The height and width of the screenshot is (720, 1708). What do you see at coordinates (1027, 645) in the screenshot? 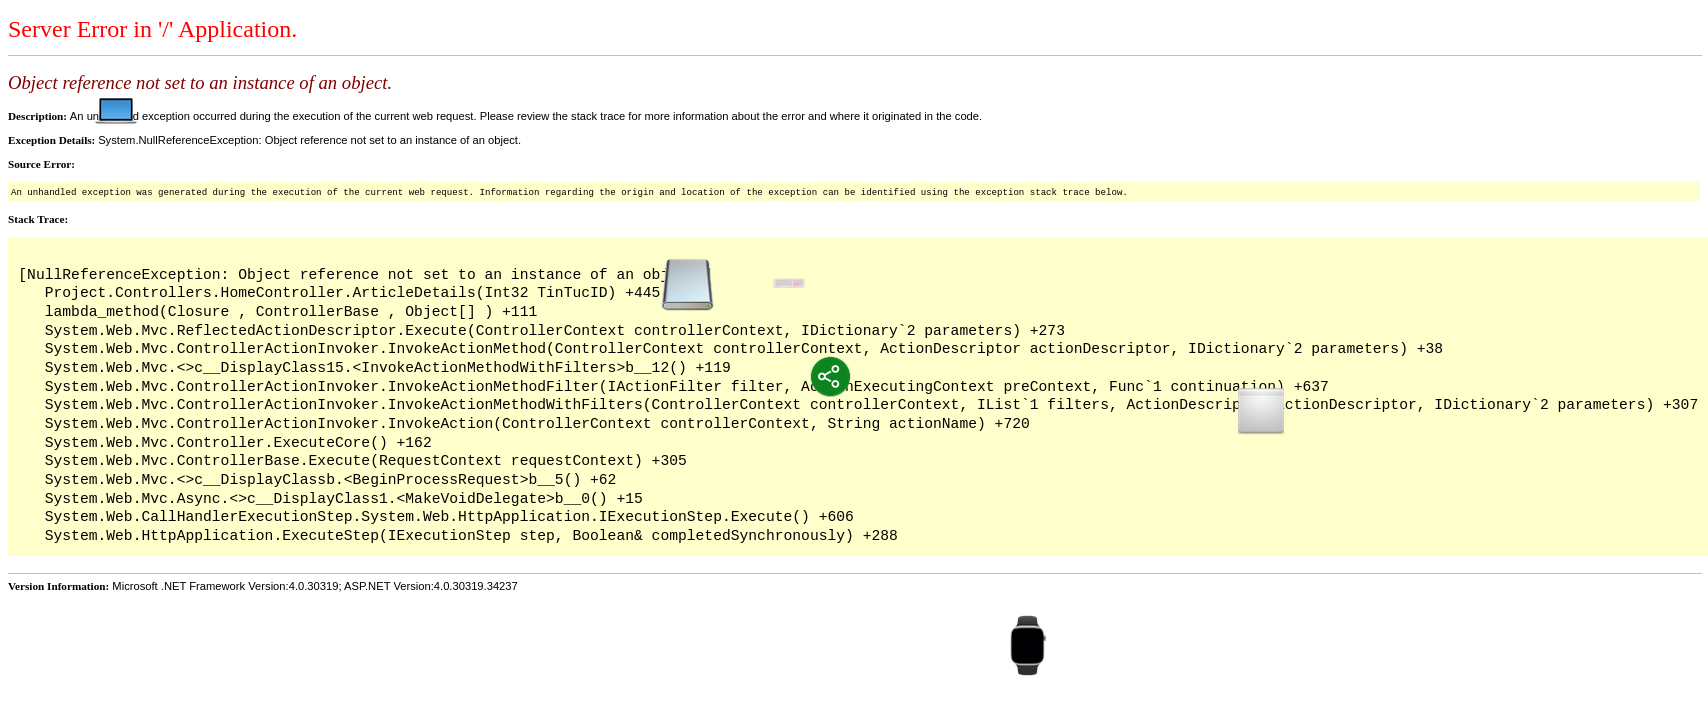
I see `apple watch series 10 device icon` at bounding box center [1027, 645].